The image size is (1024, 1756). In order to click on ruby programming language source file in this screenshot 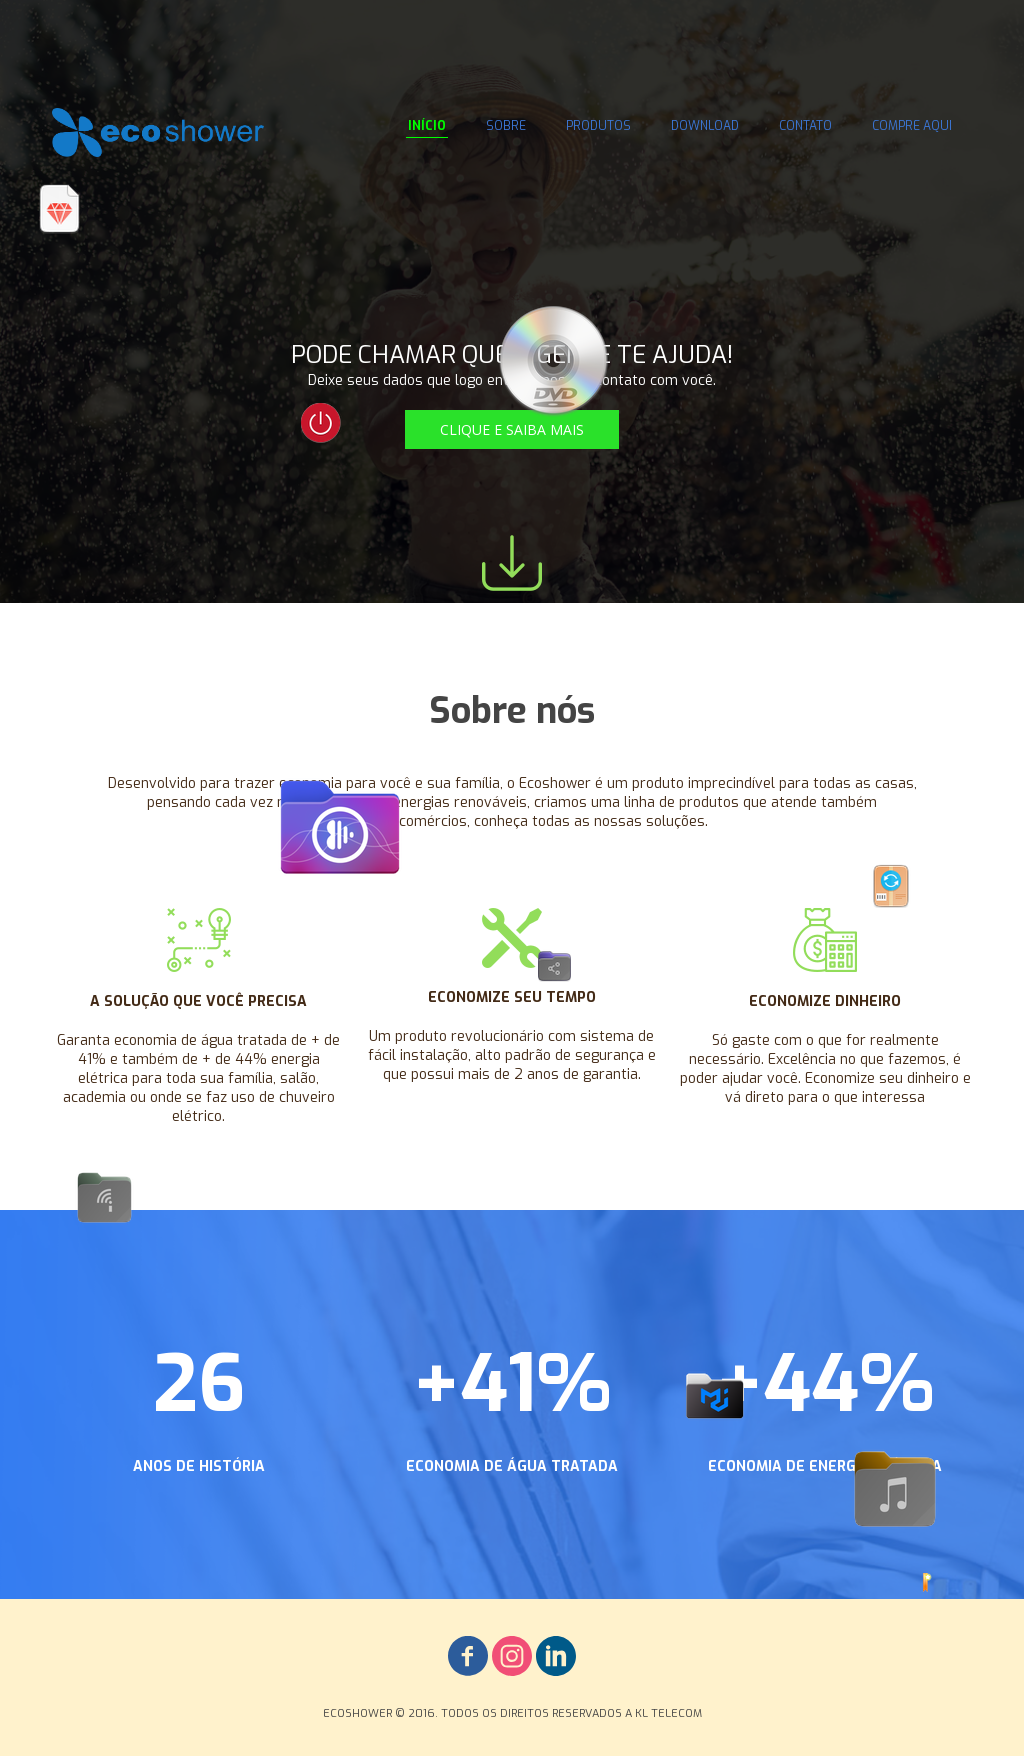, I will do `click(59, 208)`.